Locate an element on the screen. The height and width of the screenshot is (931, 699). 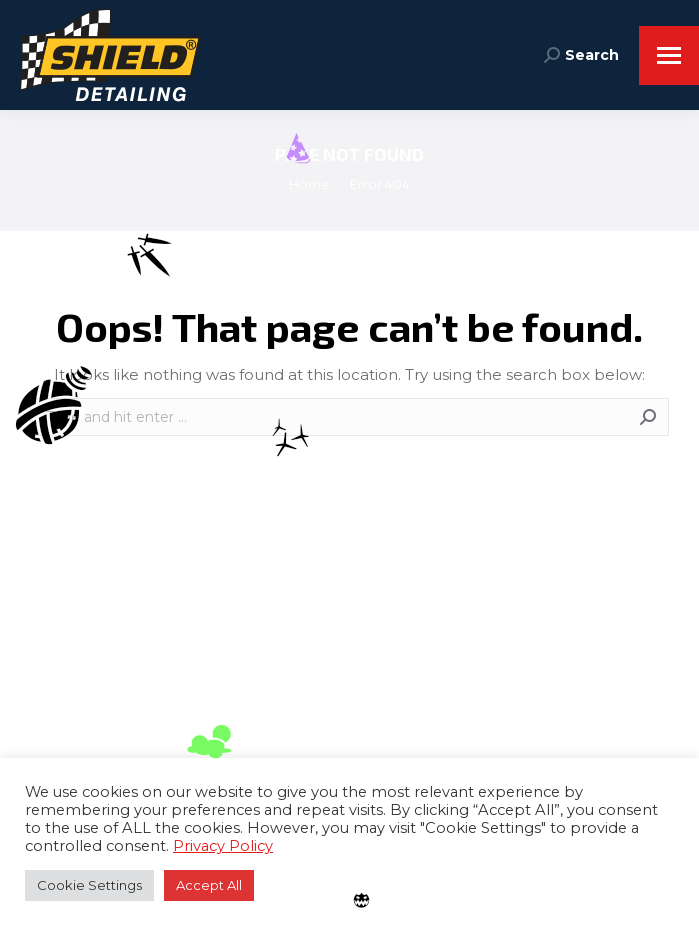
indicates a celebration or birthday event is located at coordinates (298, 148).